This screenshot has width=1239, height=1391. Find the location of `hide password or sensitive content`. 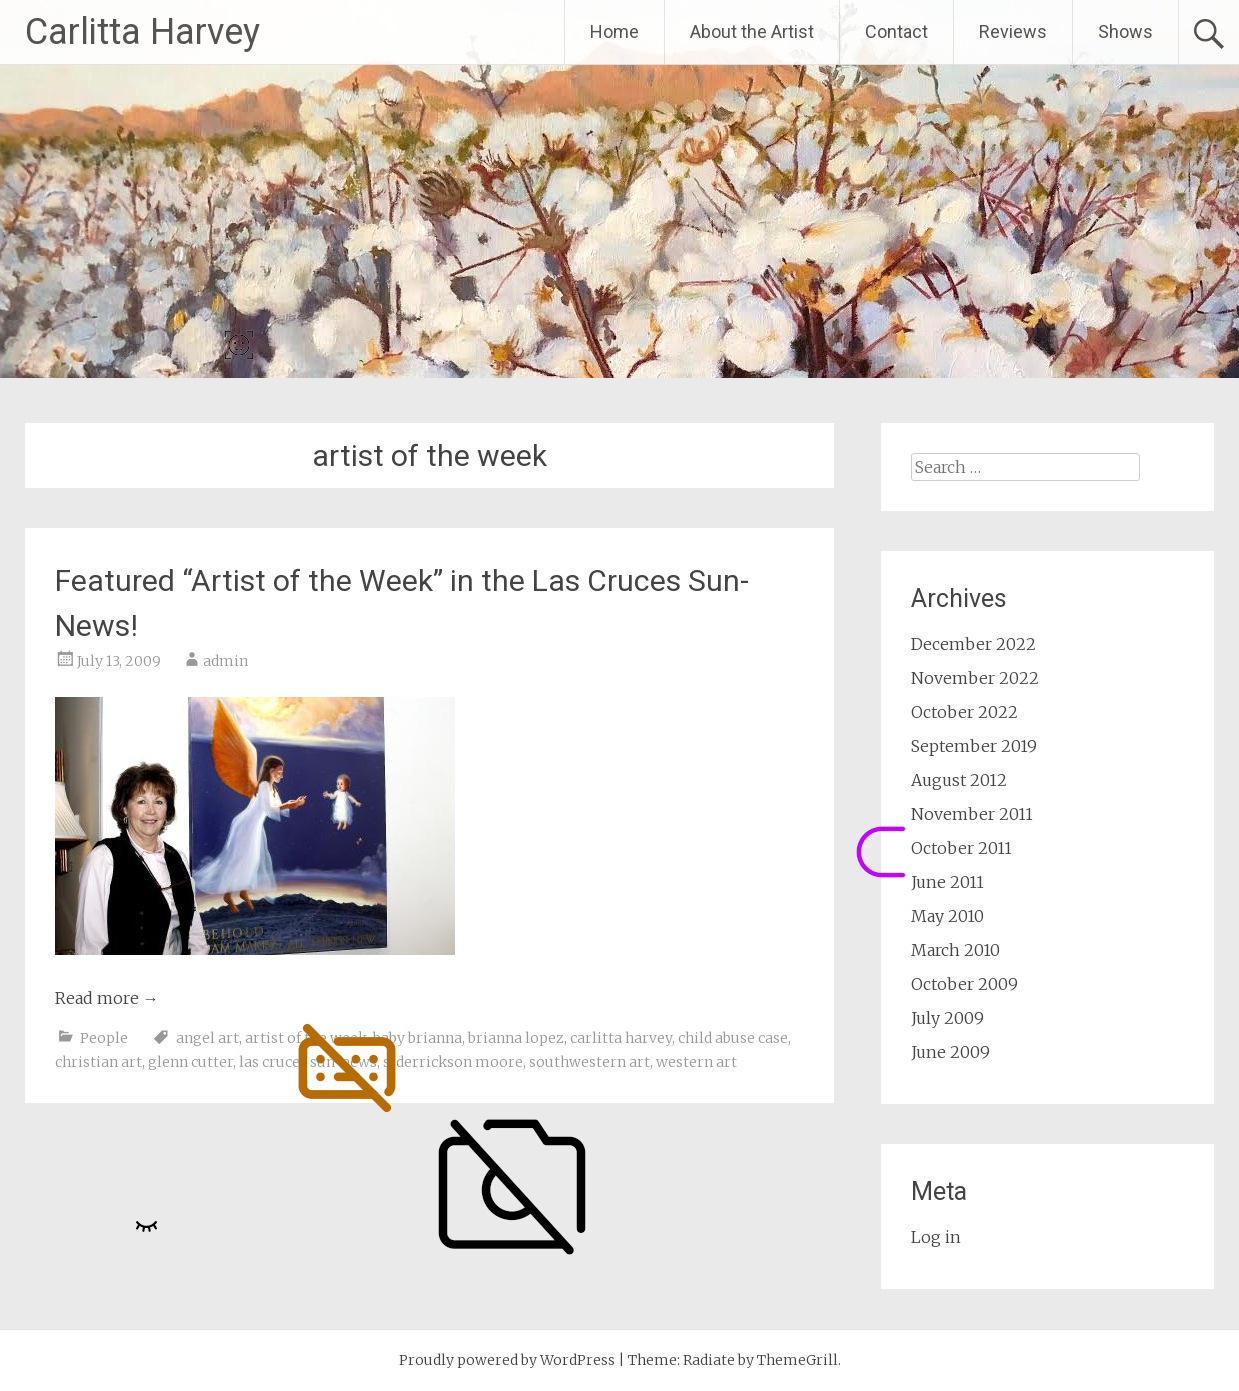

hide password or sensitive content is located at coordinates (146, 1224).